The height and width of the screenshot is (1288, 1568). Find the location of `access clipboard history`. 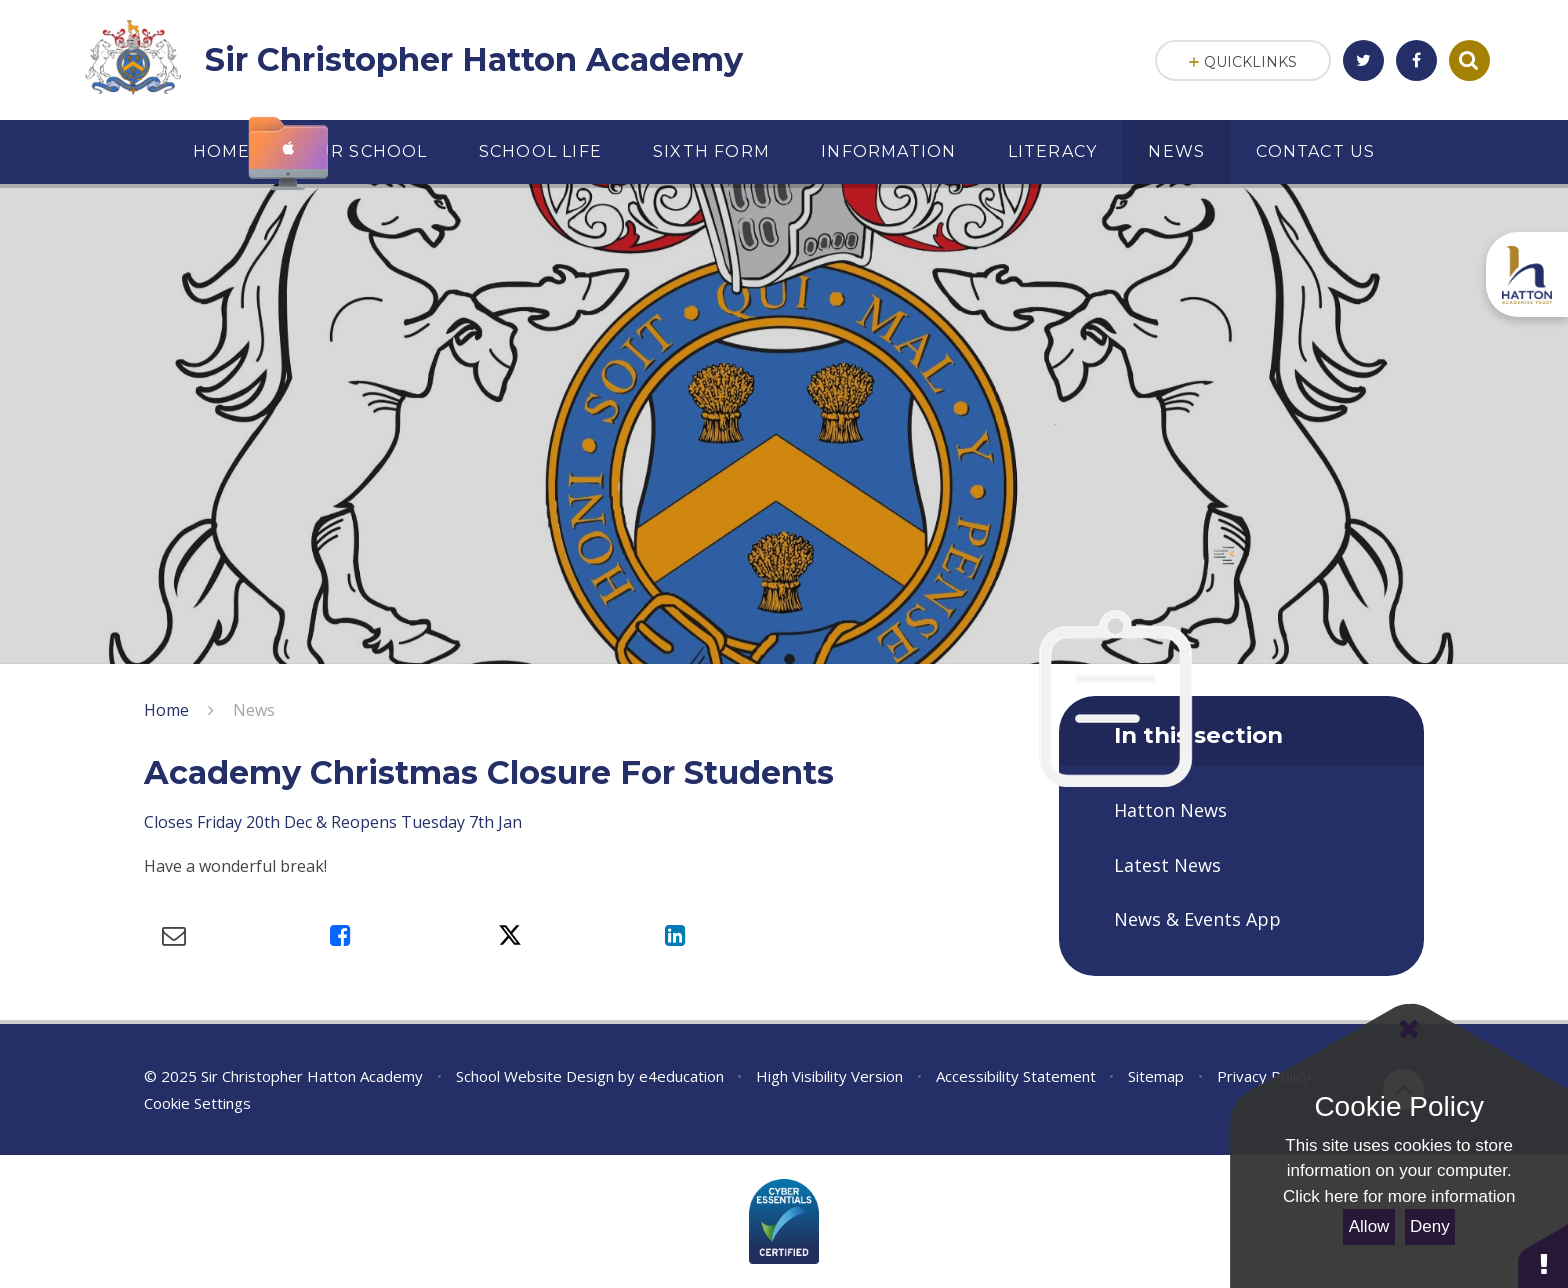

access clipboard history is located at coordinates (1115, 698).